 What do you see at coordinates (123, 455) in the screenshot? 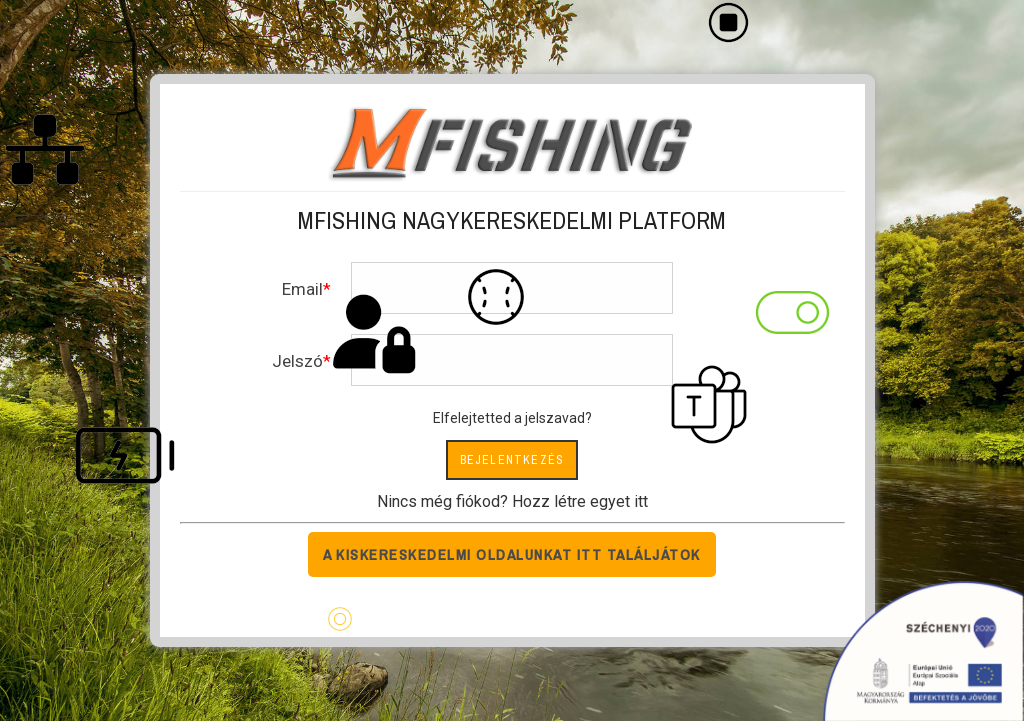
I see `indicates device is currently charging` at bounding box center [123, 455].